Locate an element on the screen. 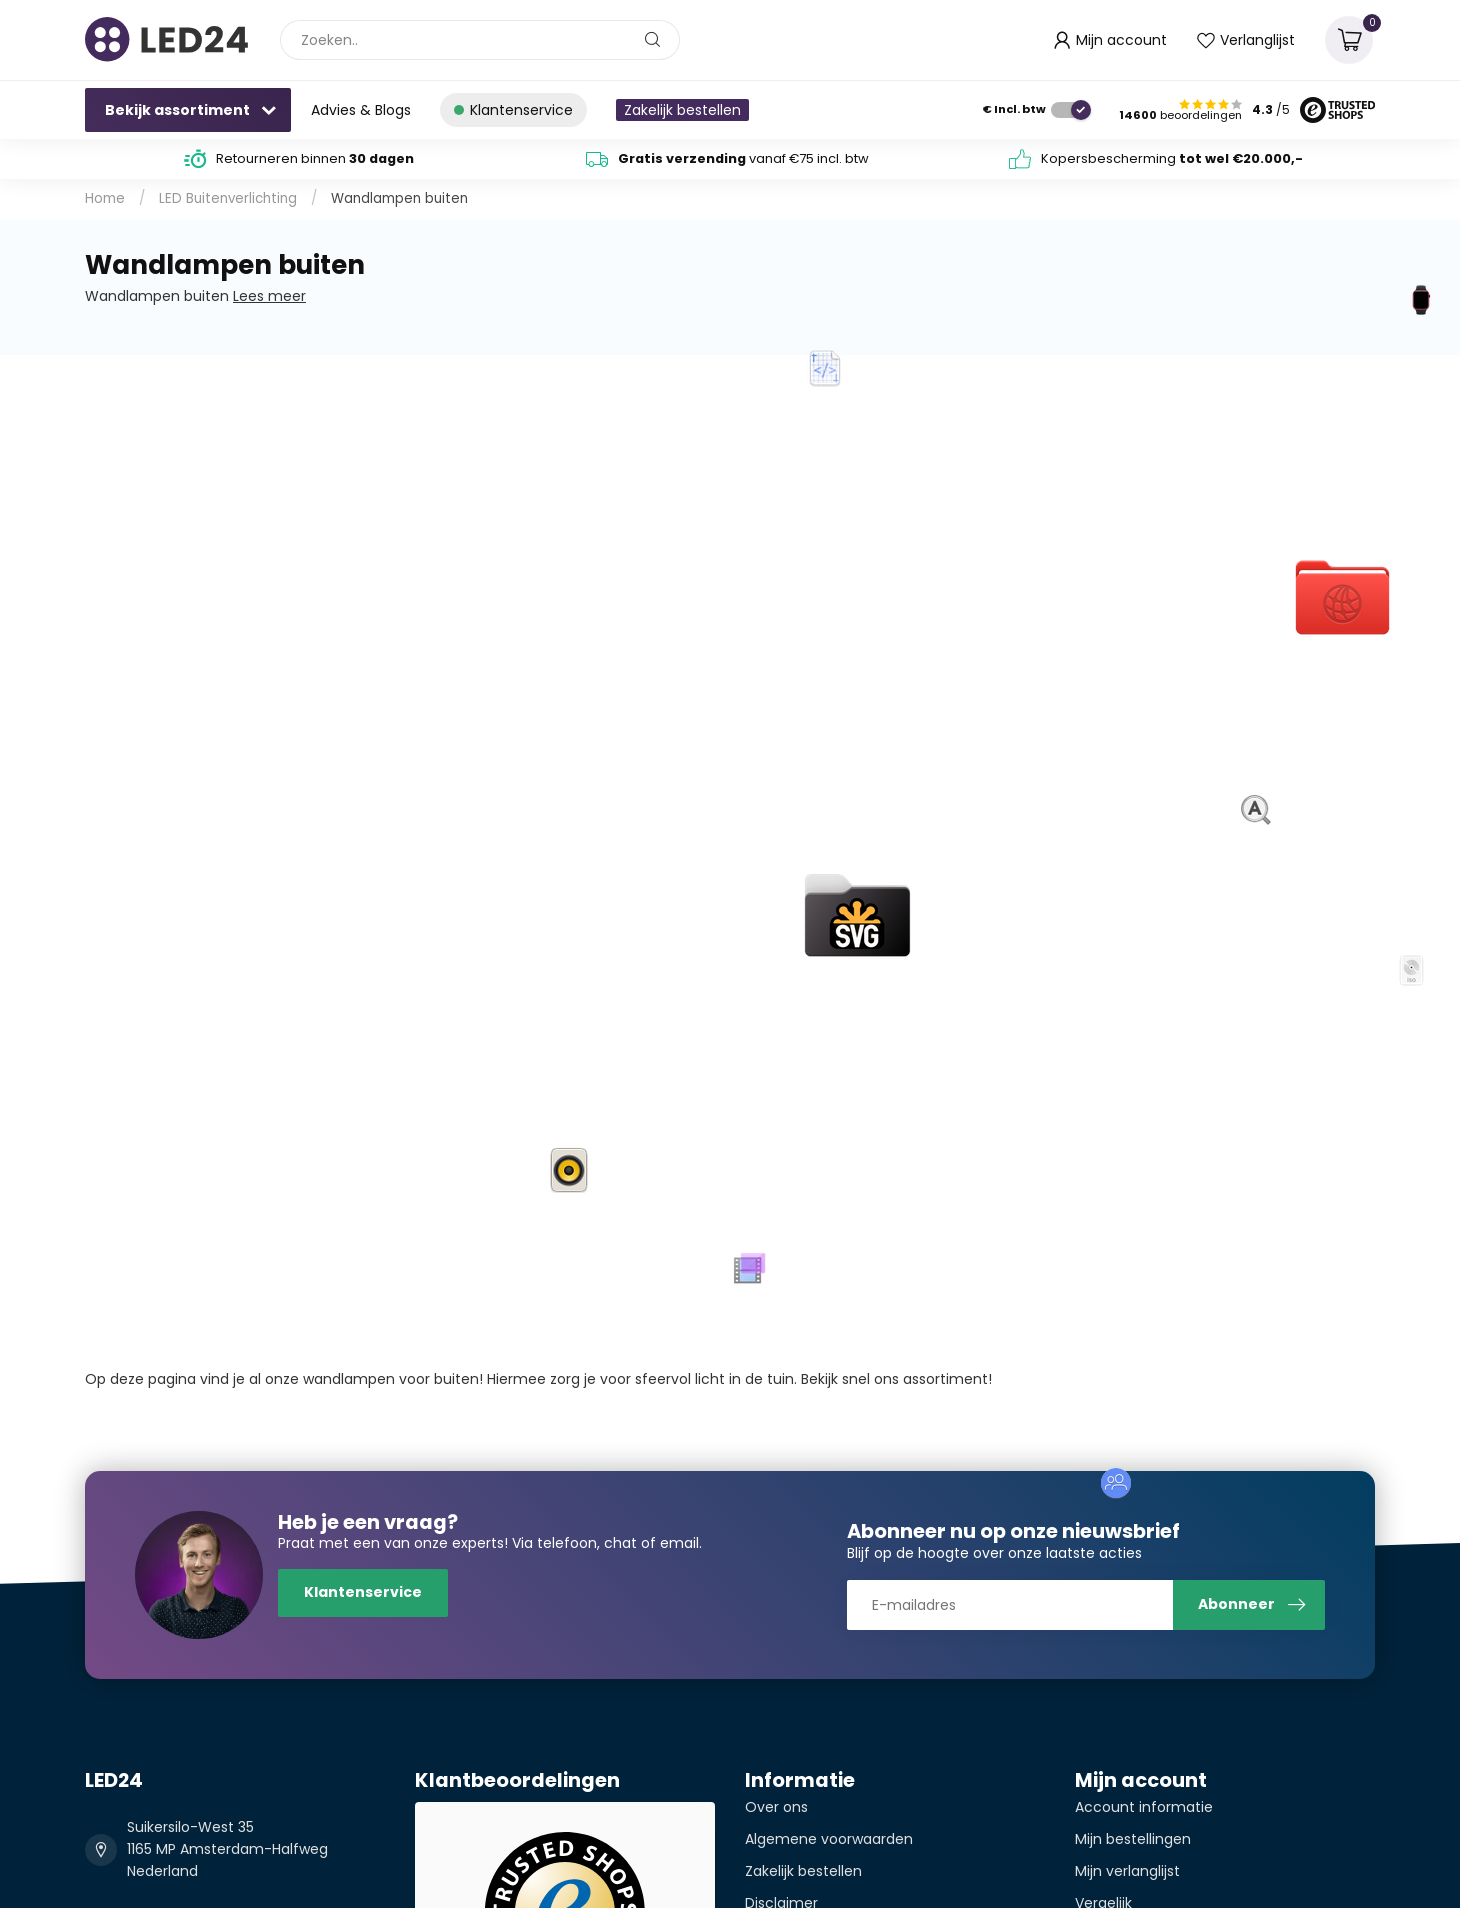 The width and height of the screenshot is (1460, 1908). search for files or documents is located at coordinates (1256, 810).